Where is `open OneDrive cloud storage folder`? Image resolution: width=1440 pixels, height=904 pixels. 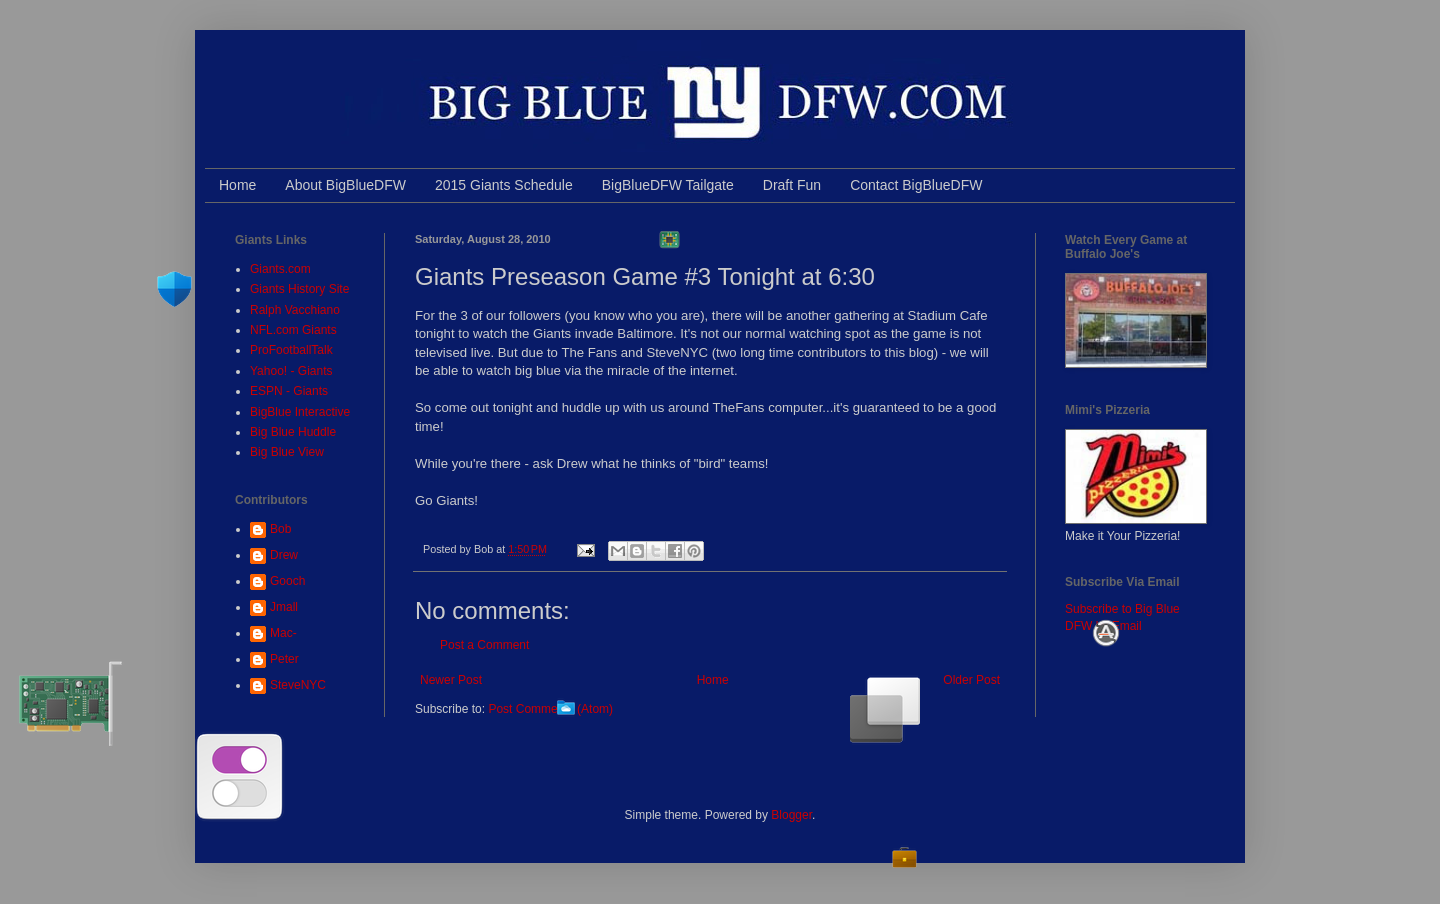
open OneDrive cloud storage folder is located at coordinates (566, 708).